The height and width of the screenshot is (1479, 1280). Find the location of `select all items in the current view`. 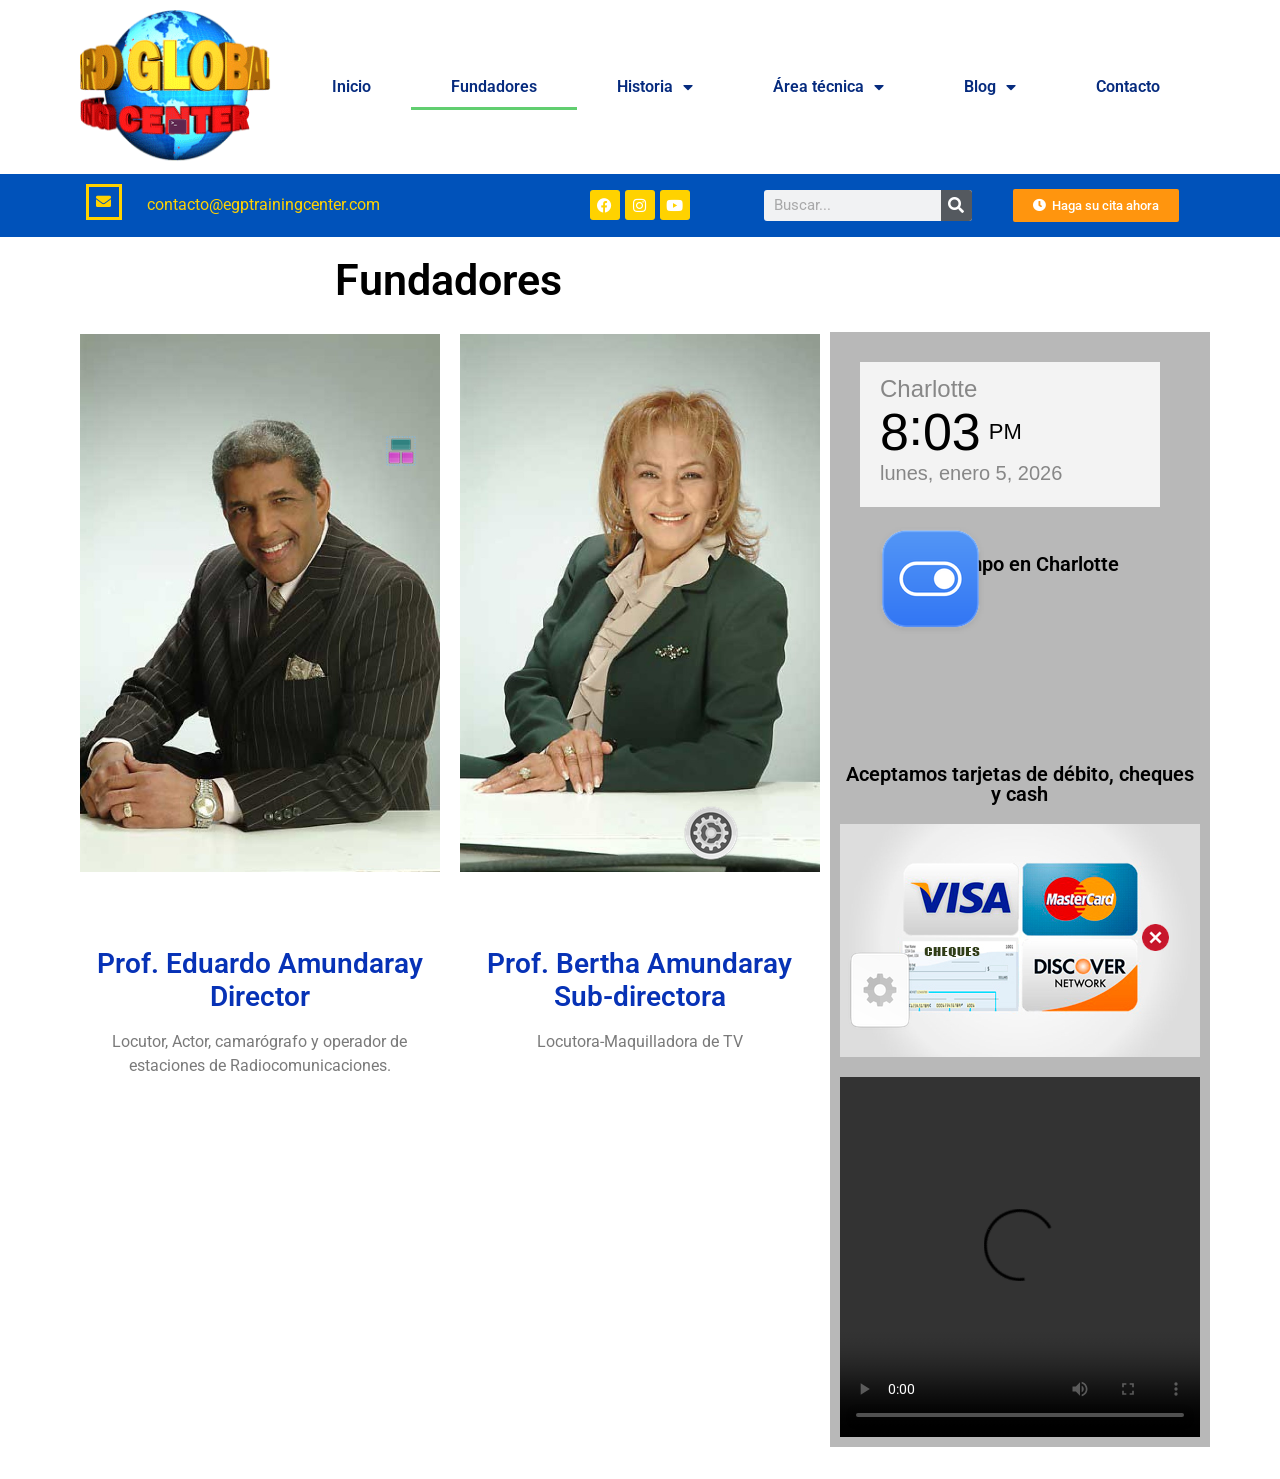

select all items in the current view is located at coordinates (401, 451).